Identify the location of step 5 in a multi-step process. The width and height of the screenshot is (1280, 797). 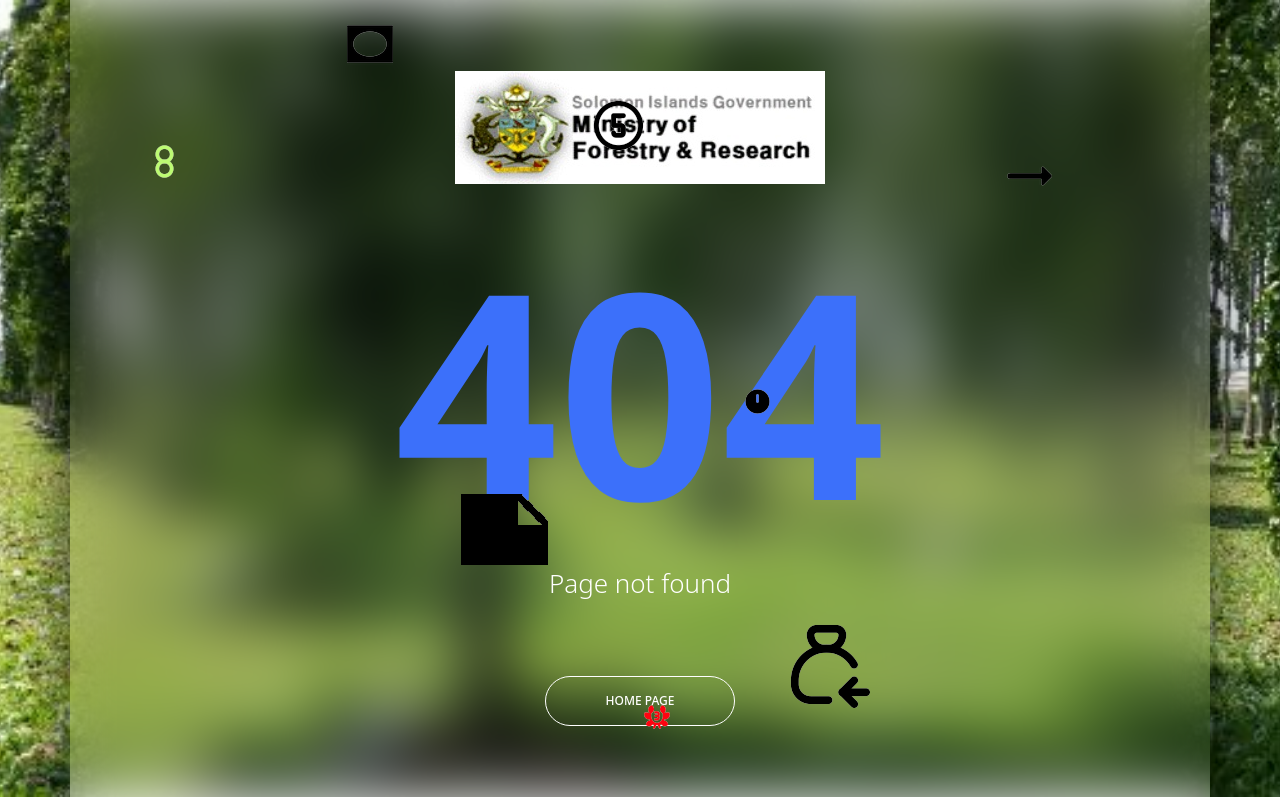
(618, 125).